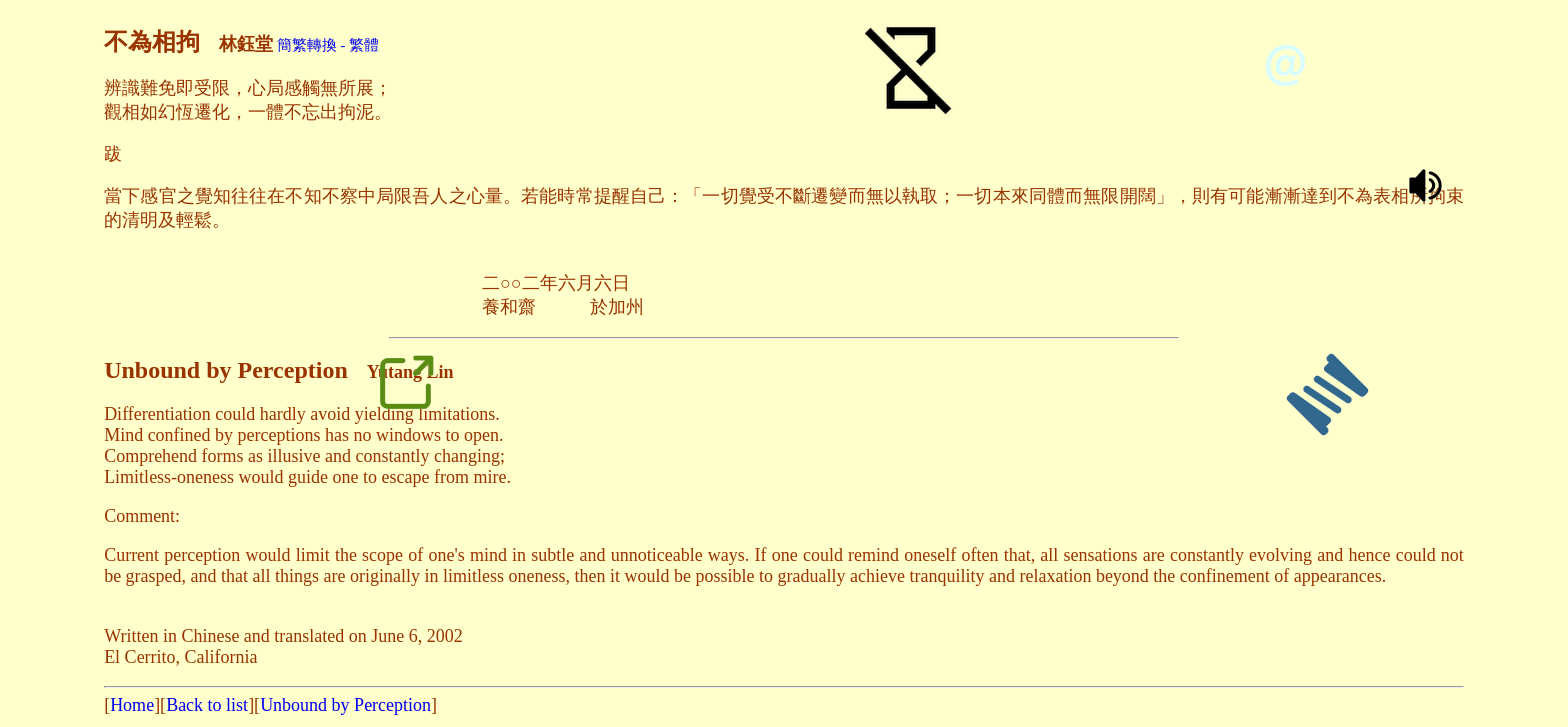 The image size is (1568, 727). Describe the element at coordinates (405, 383) in the screenshot. I see `open in a new window` at that location.